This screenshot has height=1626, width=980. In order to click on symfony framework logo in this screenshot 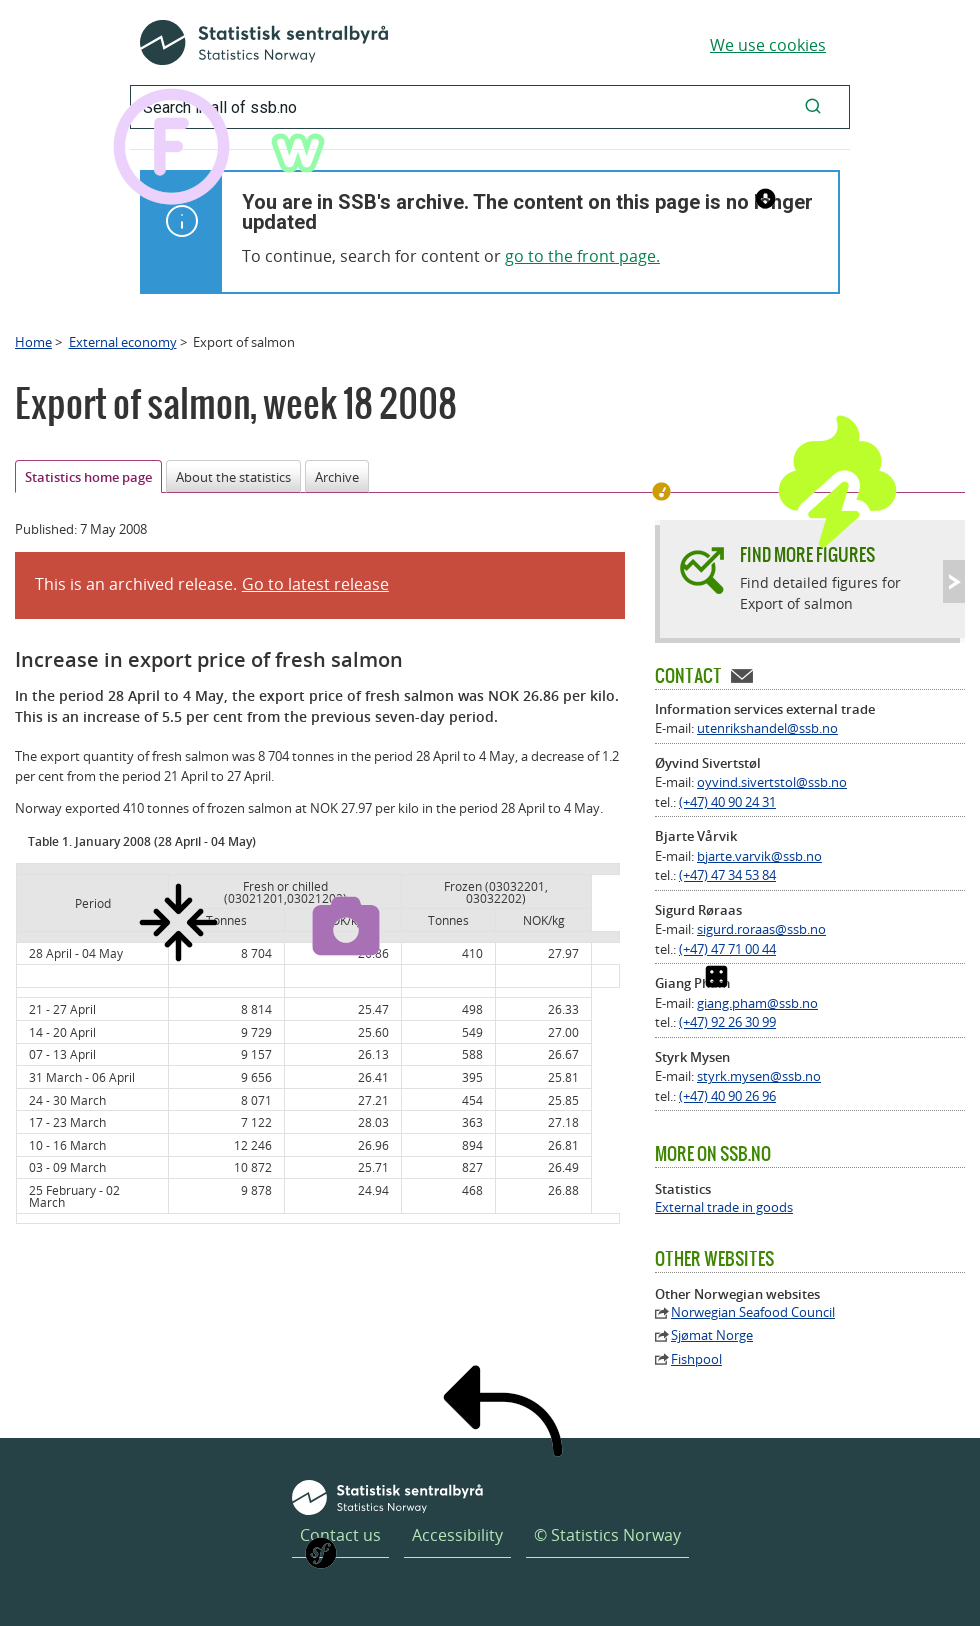, I will do `click(321, 1553)`.